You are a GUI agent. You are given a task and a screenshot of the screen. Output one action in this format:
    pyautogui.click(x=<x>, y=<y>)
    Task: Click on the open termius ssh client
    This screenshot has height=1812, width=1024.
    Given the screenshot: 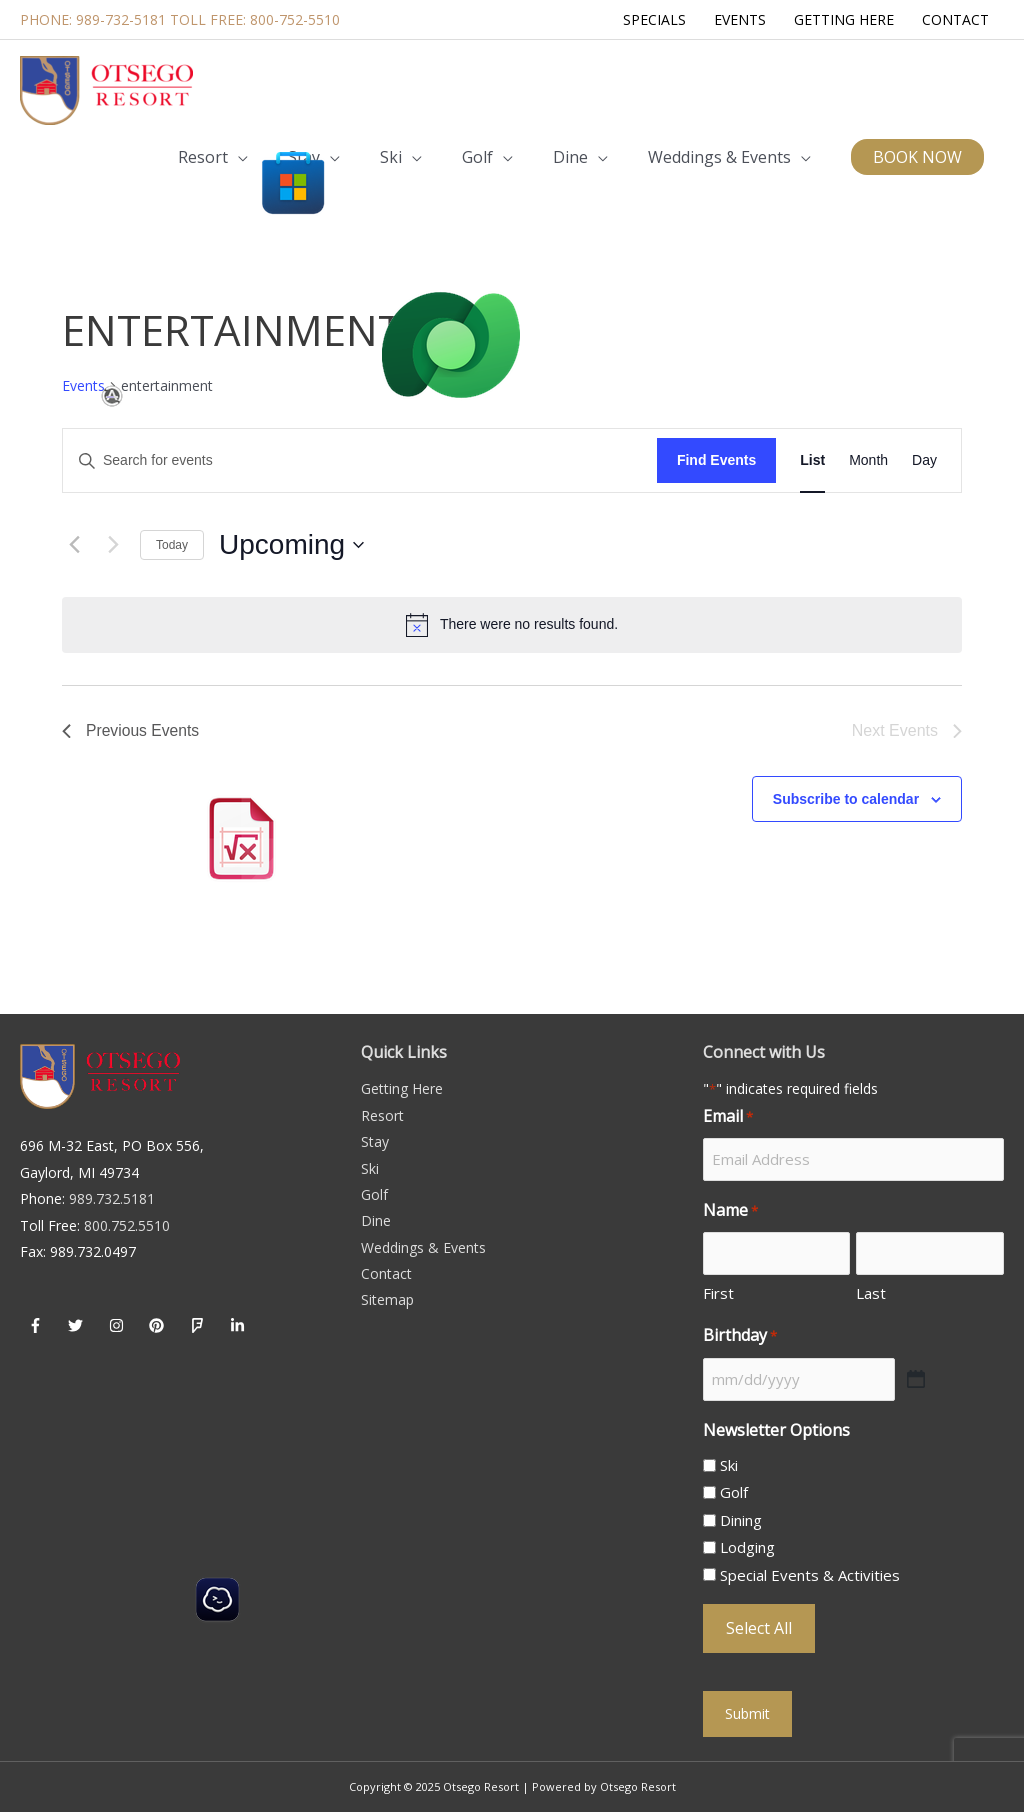 What is the action you would take?
    pyautogui.click(x=217, y=1599)
    